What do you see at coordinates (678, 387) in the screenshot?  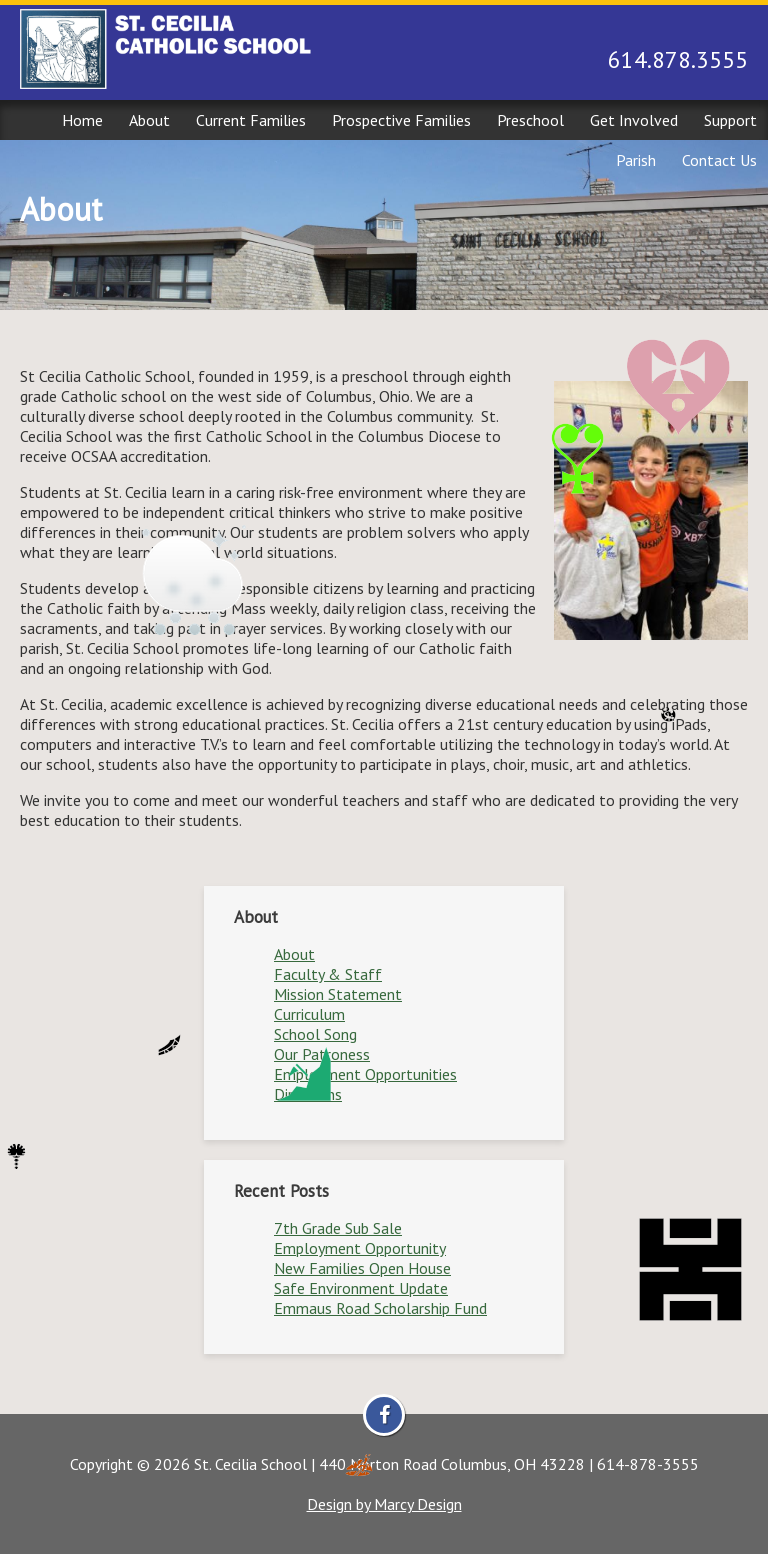 I see `indicates royal or noble romance storyline` at bounding box center [678, 387].